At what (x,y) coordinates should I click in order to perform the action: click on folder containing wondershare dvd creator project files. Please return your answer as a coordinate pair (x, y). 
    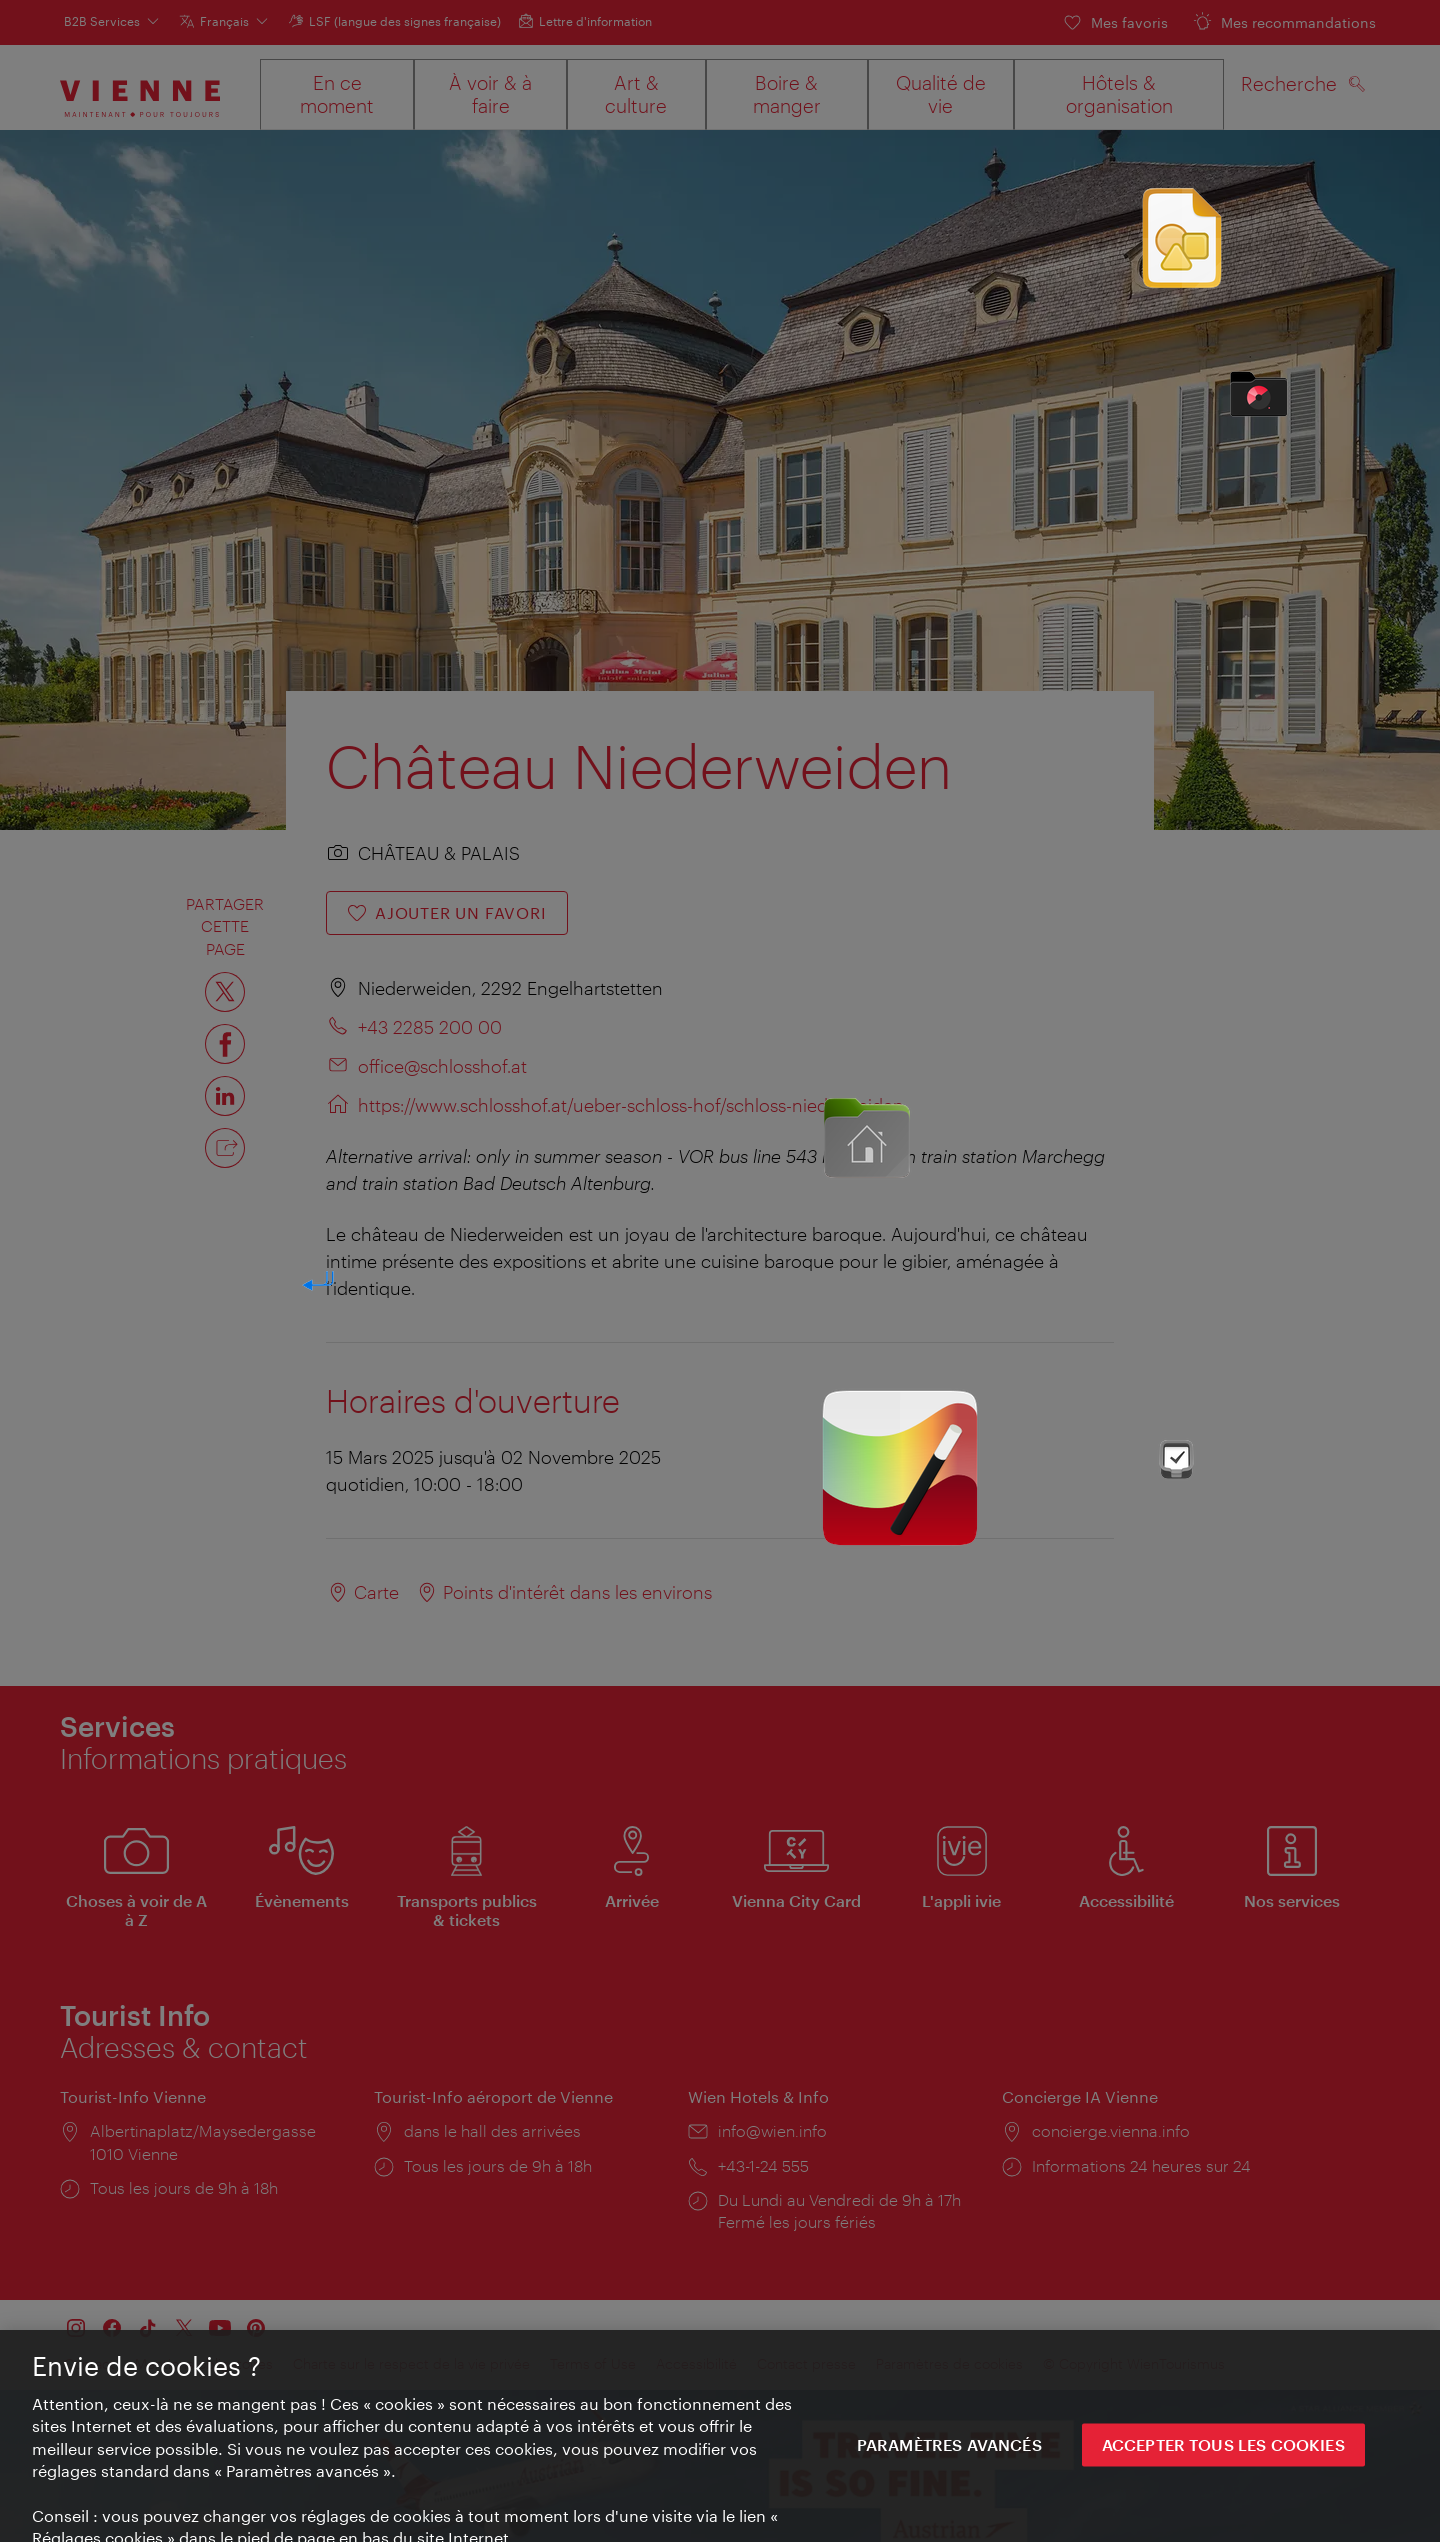
    Looking at the image, I should click on (1258, 395).